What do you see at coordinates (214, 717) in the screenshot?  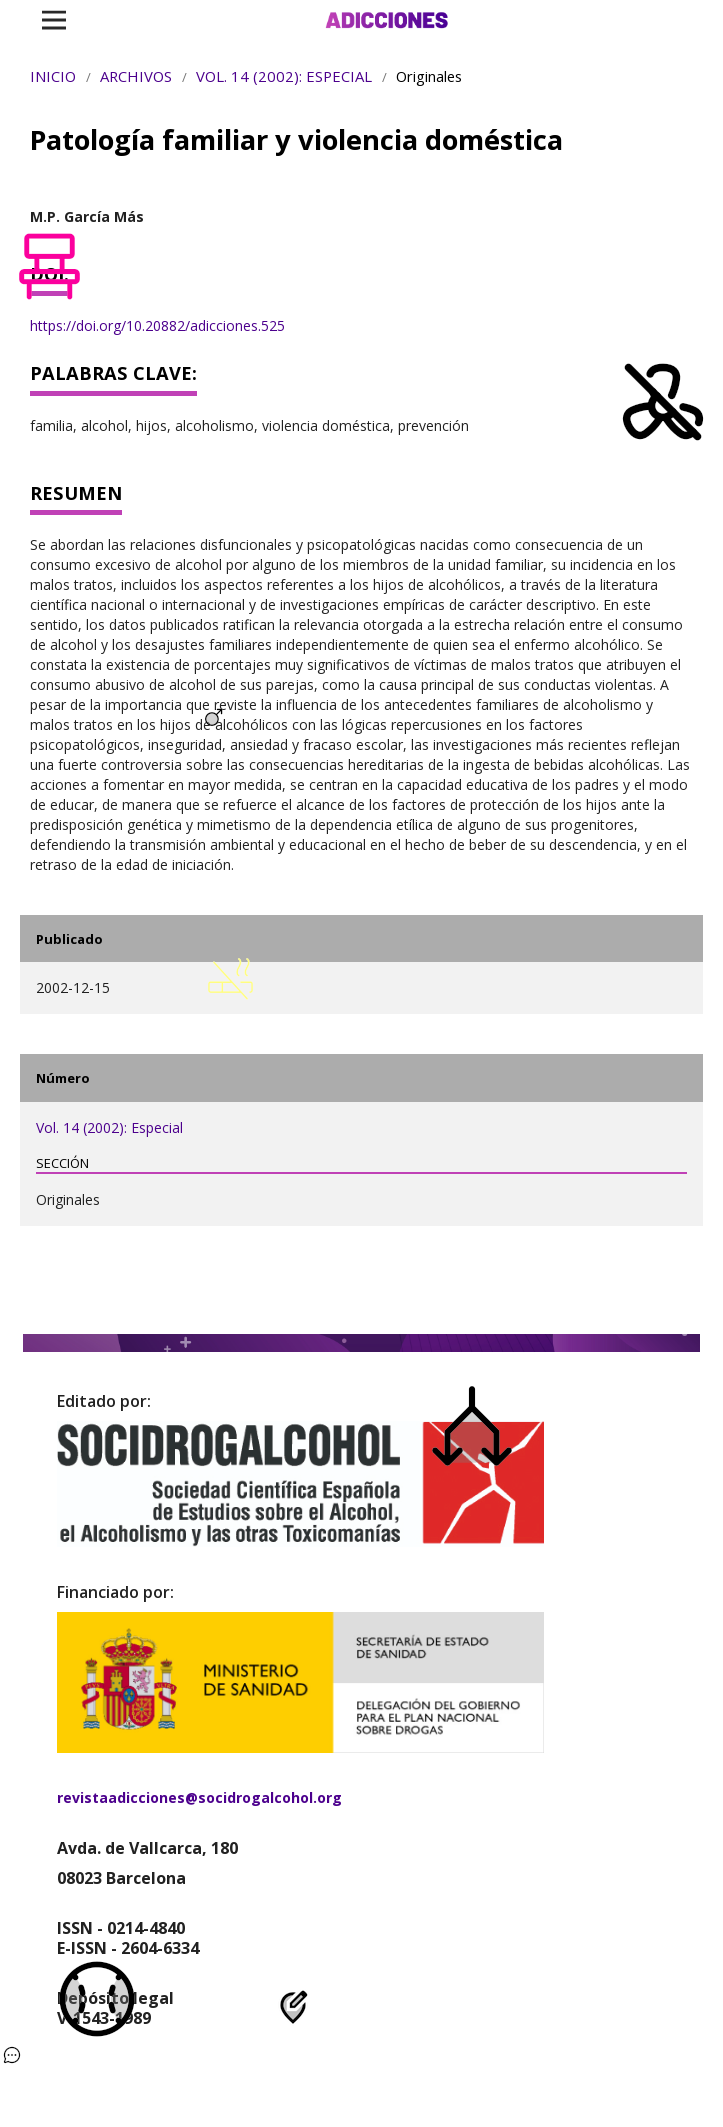 I see `indicates male gender selection` at bounding box center [214, 717].